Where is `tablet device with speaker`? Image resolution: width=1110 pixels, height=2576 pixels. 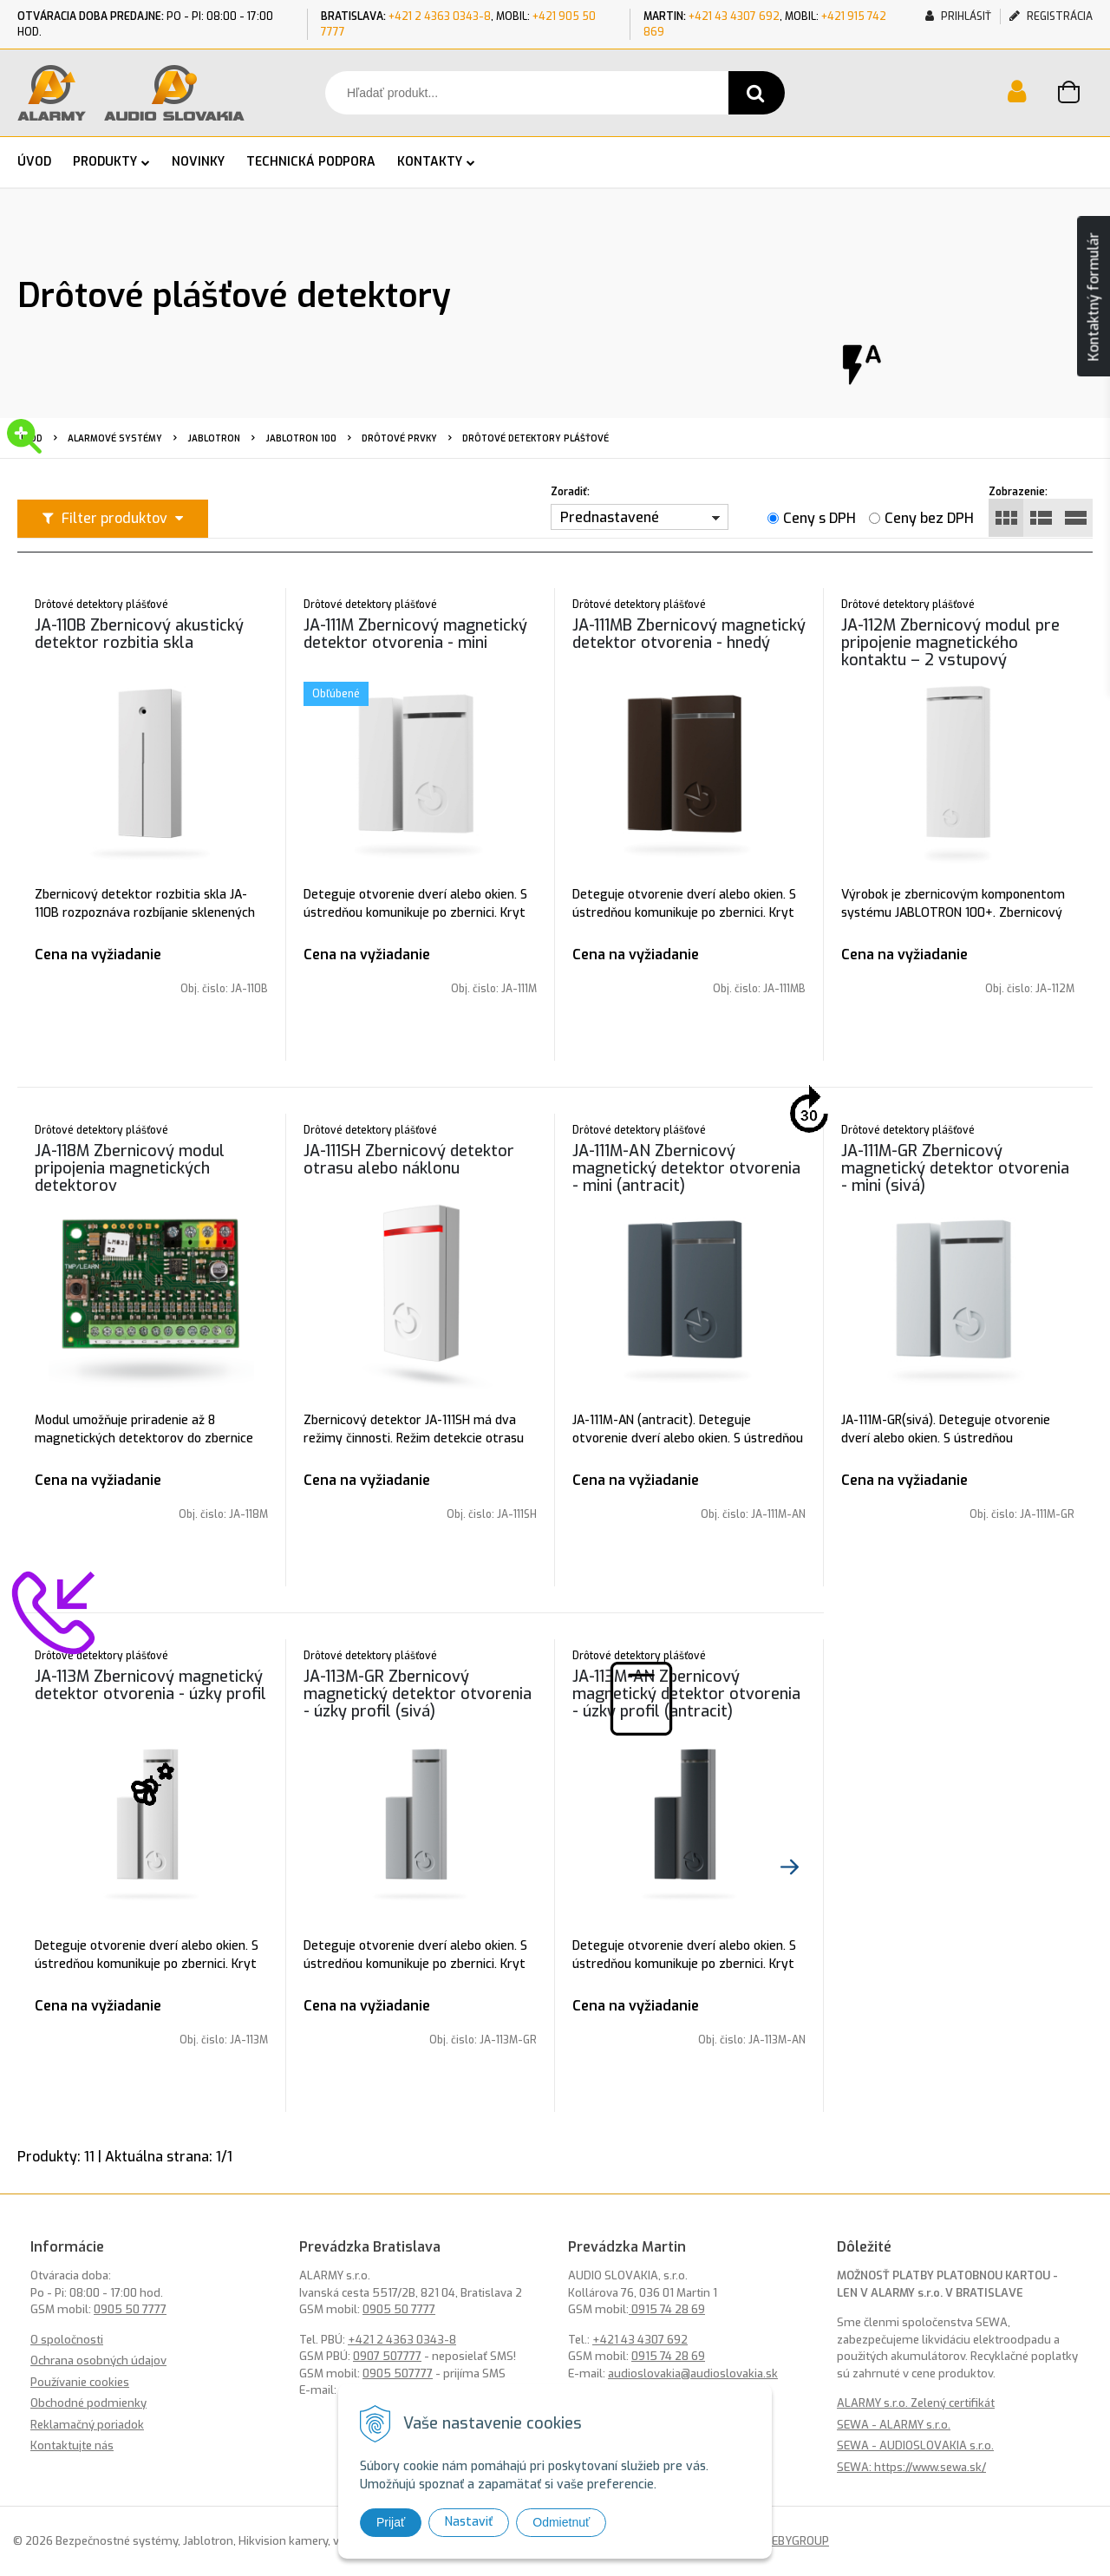 tablet device with speaker is located at coordinates (641, 1698).